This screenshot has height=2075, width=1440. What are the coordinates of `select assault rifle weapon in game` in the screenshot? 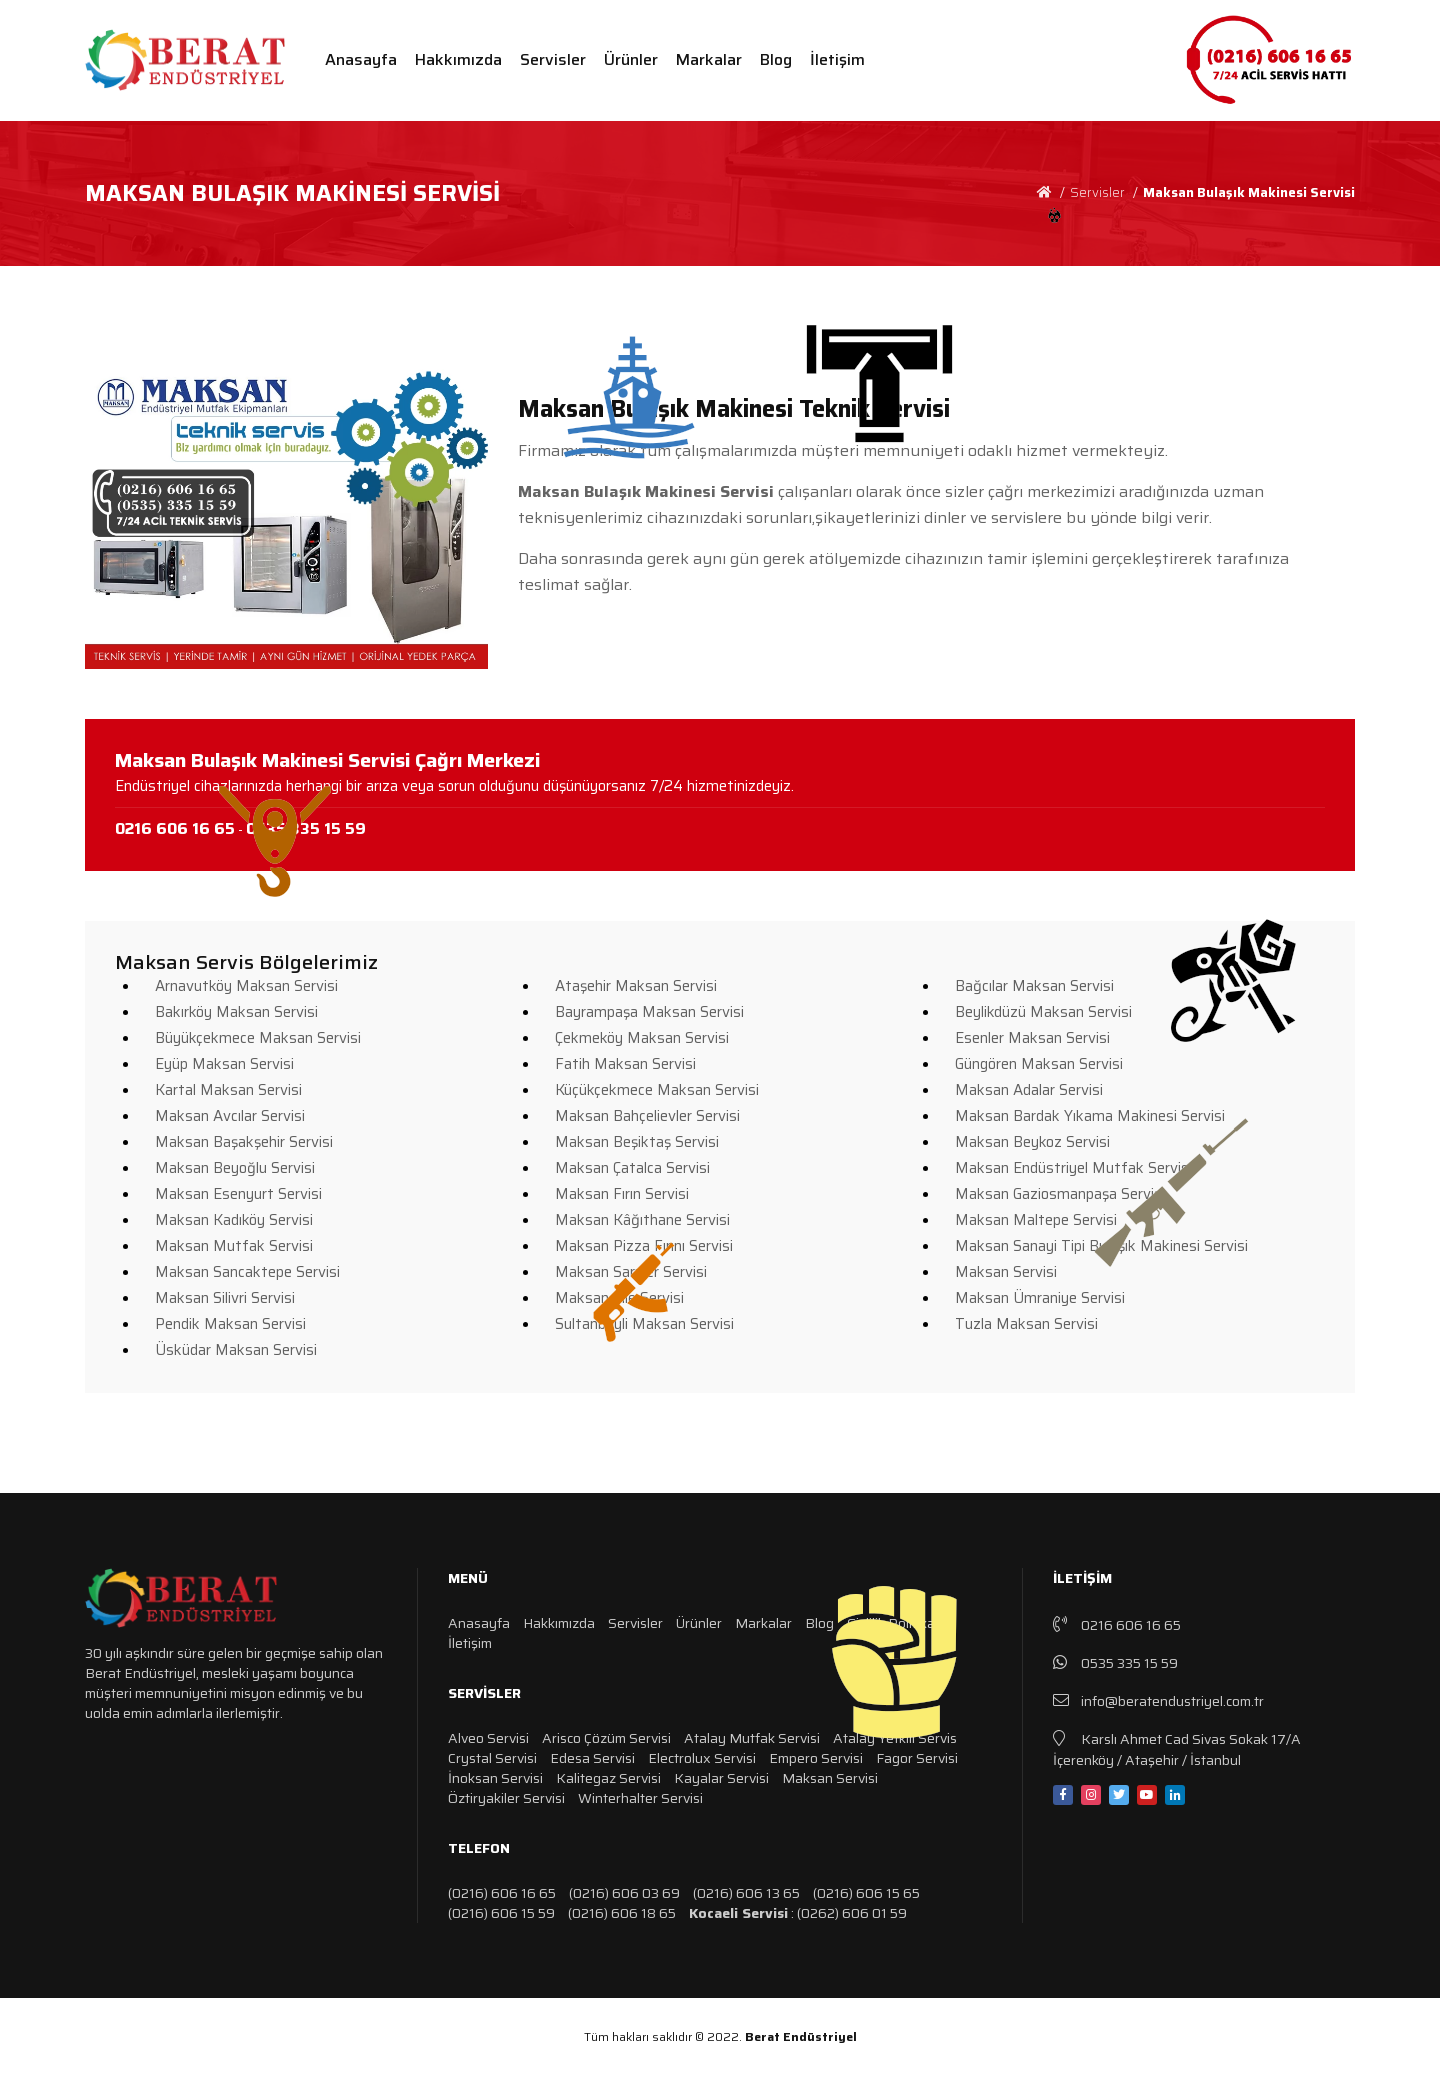 It's located at (634, 1292).